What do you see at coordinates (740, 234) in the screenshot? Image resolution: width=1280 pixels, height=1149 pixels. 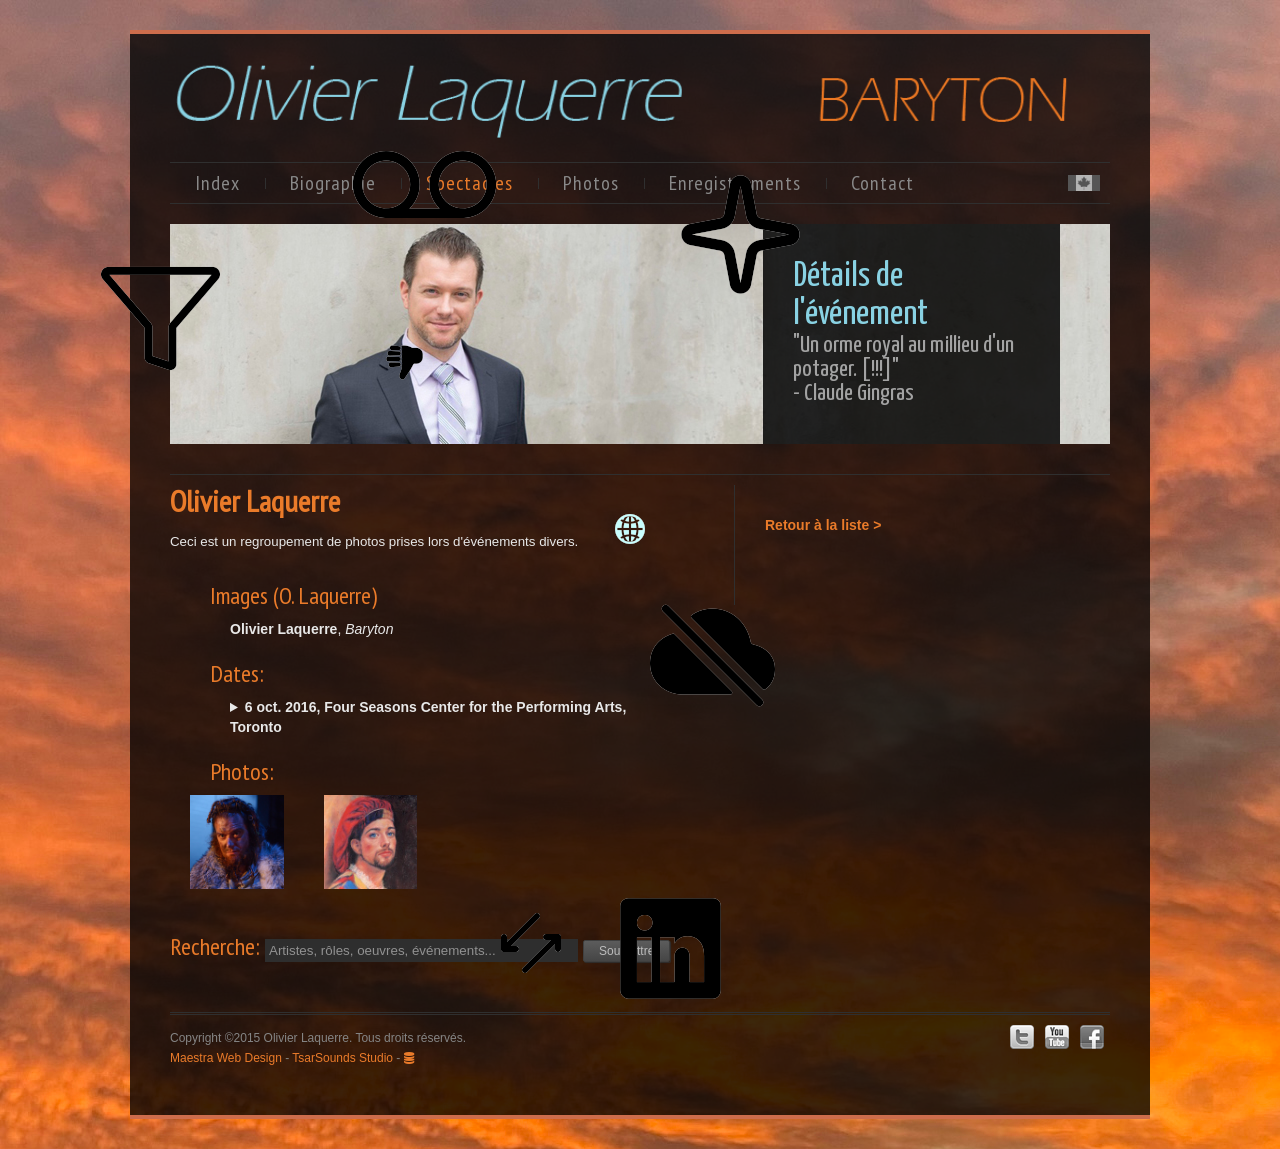 I see `indicates AI-generated or enhanced content` at bounding box center [740, 234].